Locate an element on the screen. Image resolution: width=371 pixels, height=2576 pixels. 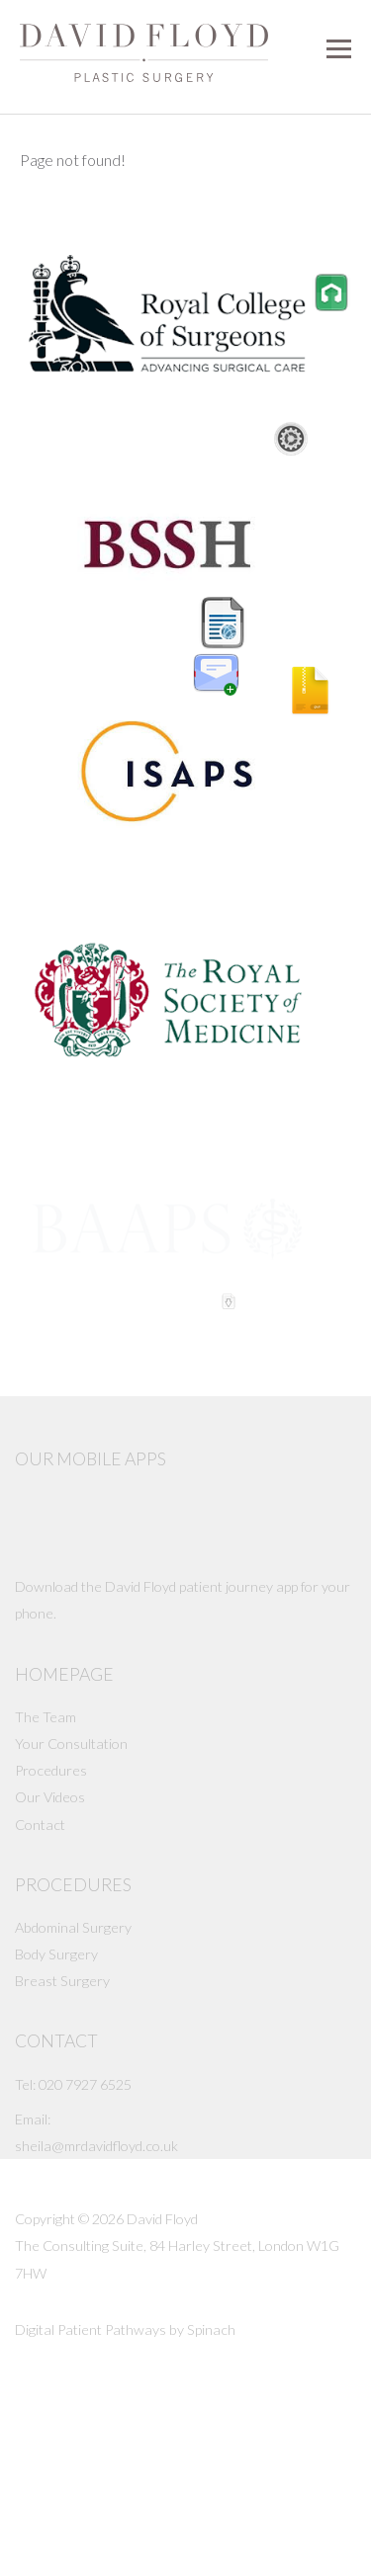
libreoffice web document file type is located at coordinates (223, 623).